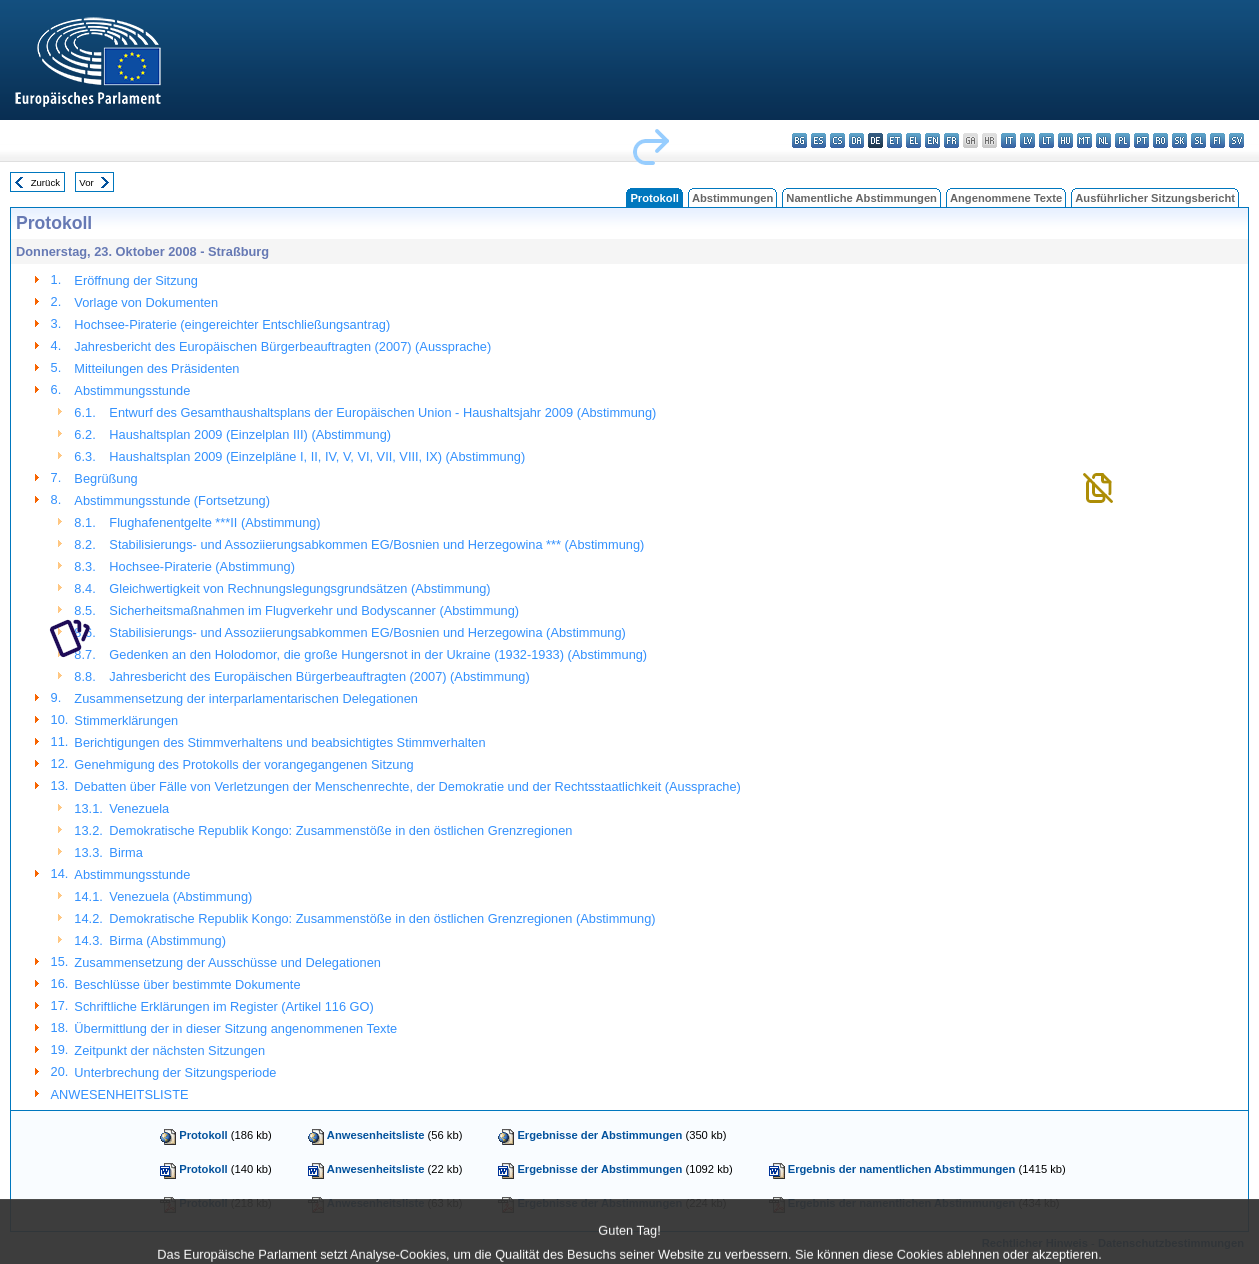  I want to click on redo the last undone action, so click(651, 147).